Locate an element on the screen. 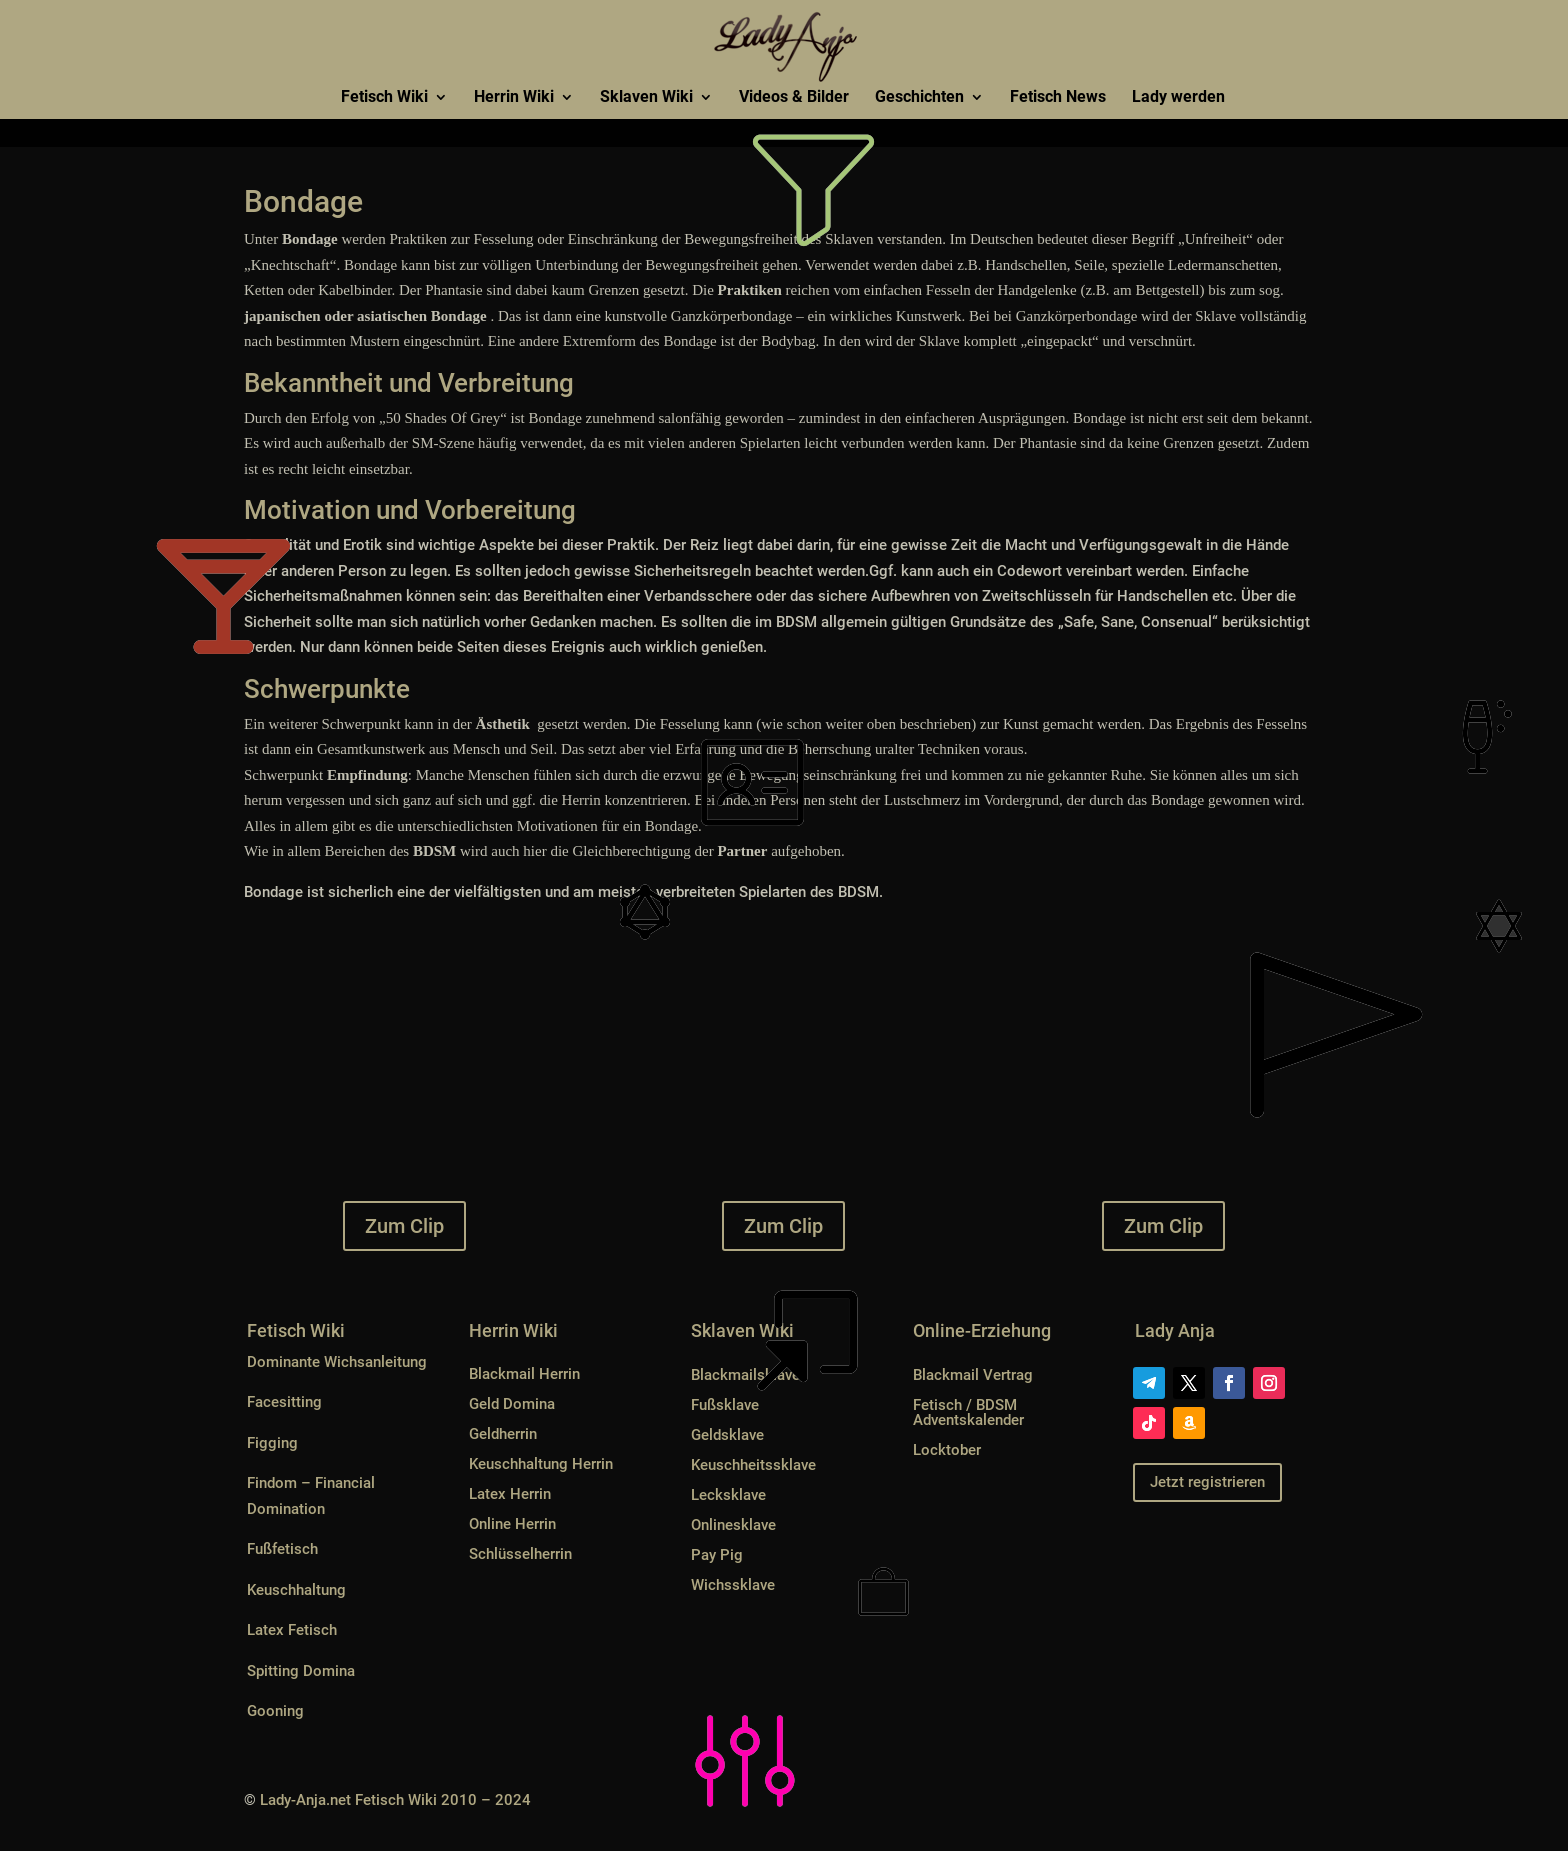 The image size is (1568, 1851). flag or mark an item for follow-up is located at coordinates (1319, 1035).